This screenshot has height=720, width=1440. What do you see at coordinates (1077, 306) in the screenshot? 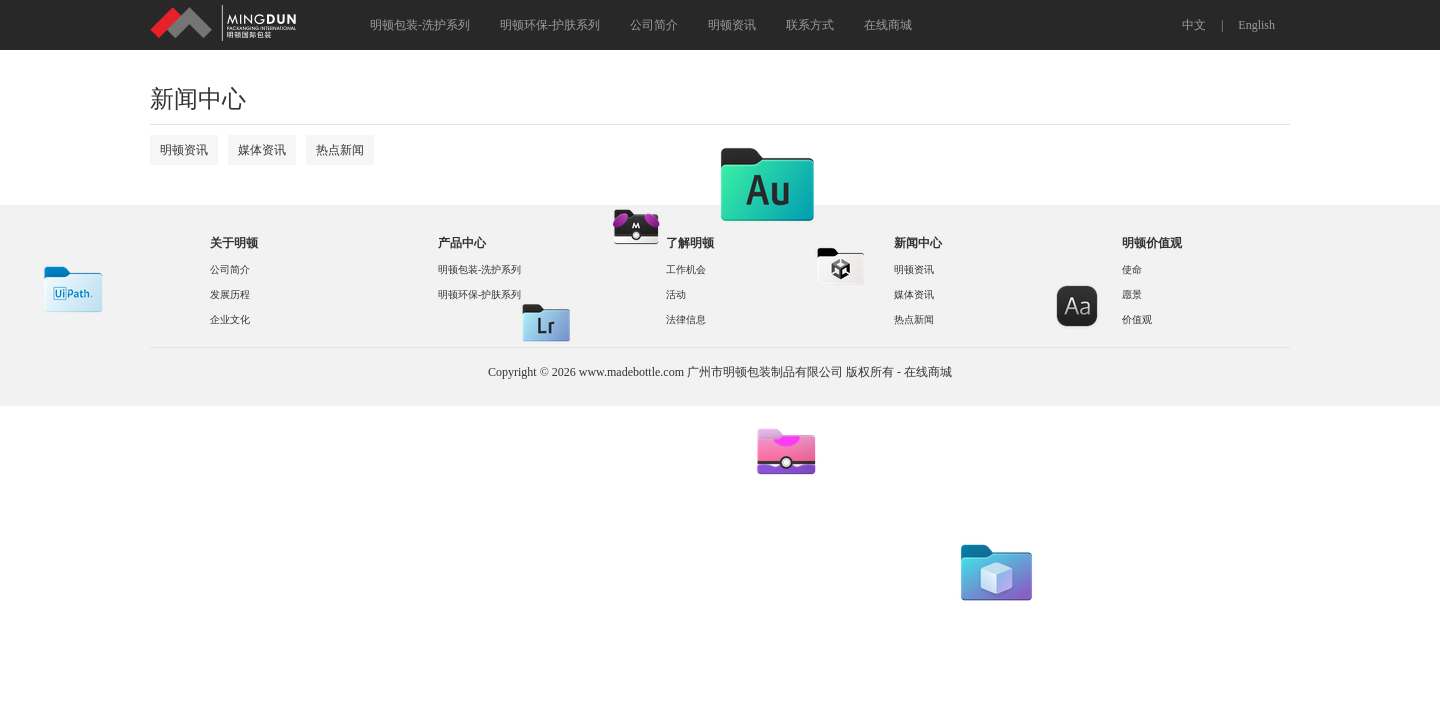
I see `open font management settings` at bounding box center [1077, 306].